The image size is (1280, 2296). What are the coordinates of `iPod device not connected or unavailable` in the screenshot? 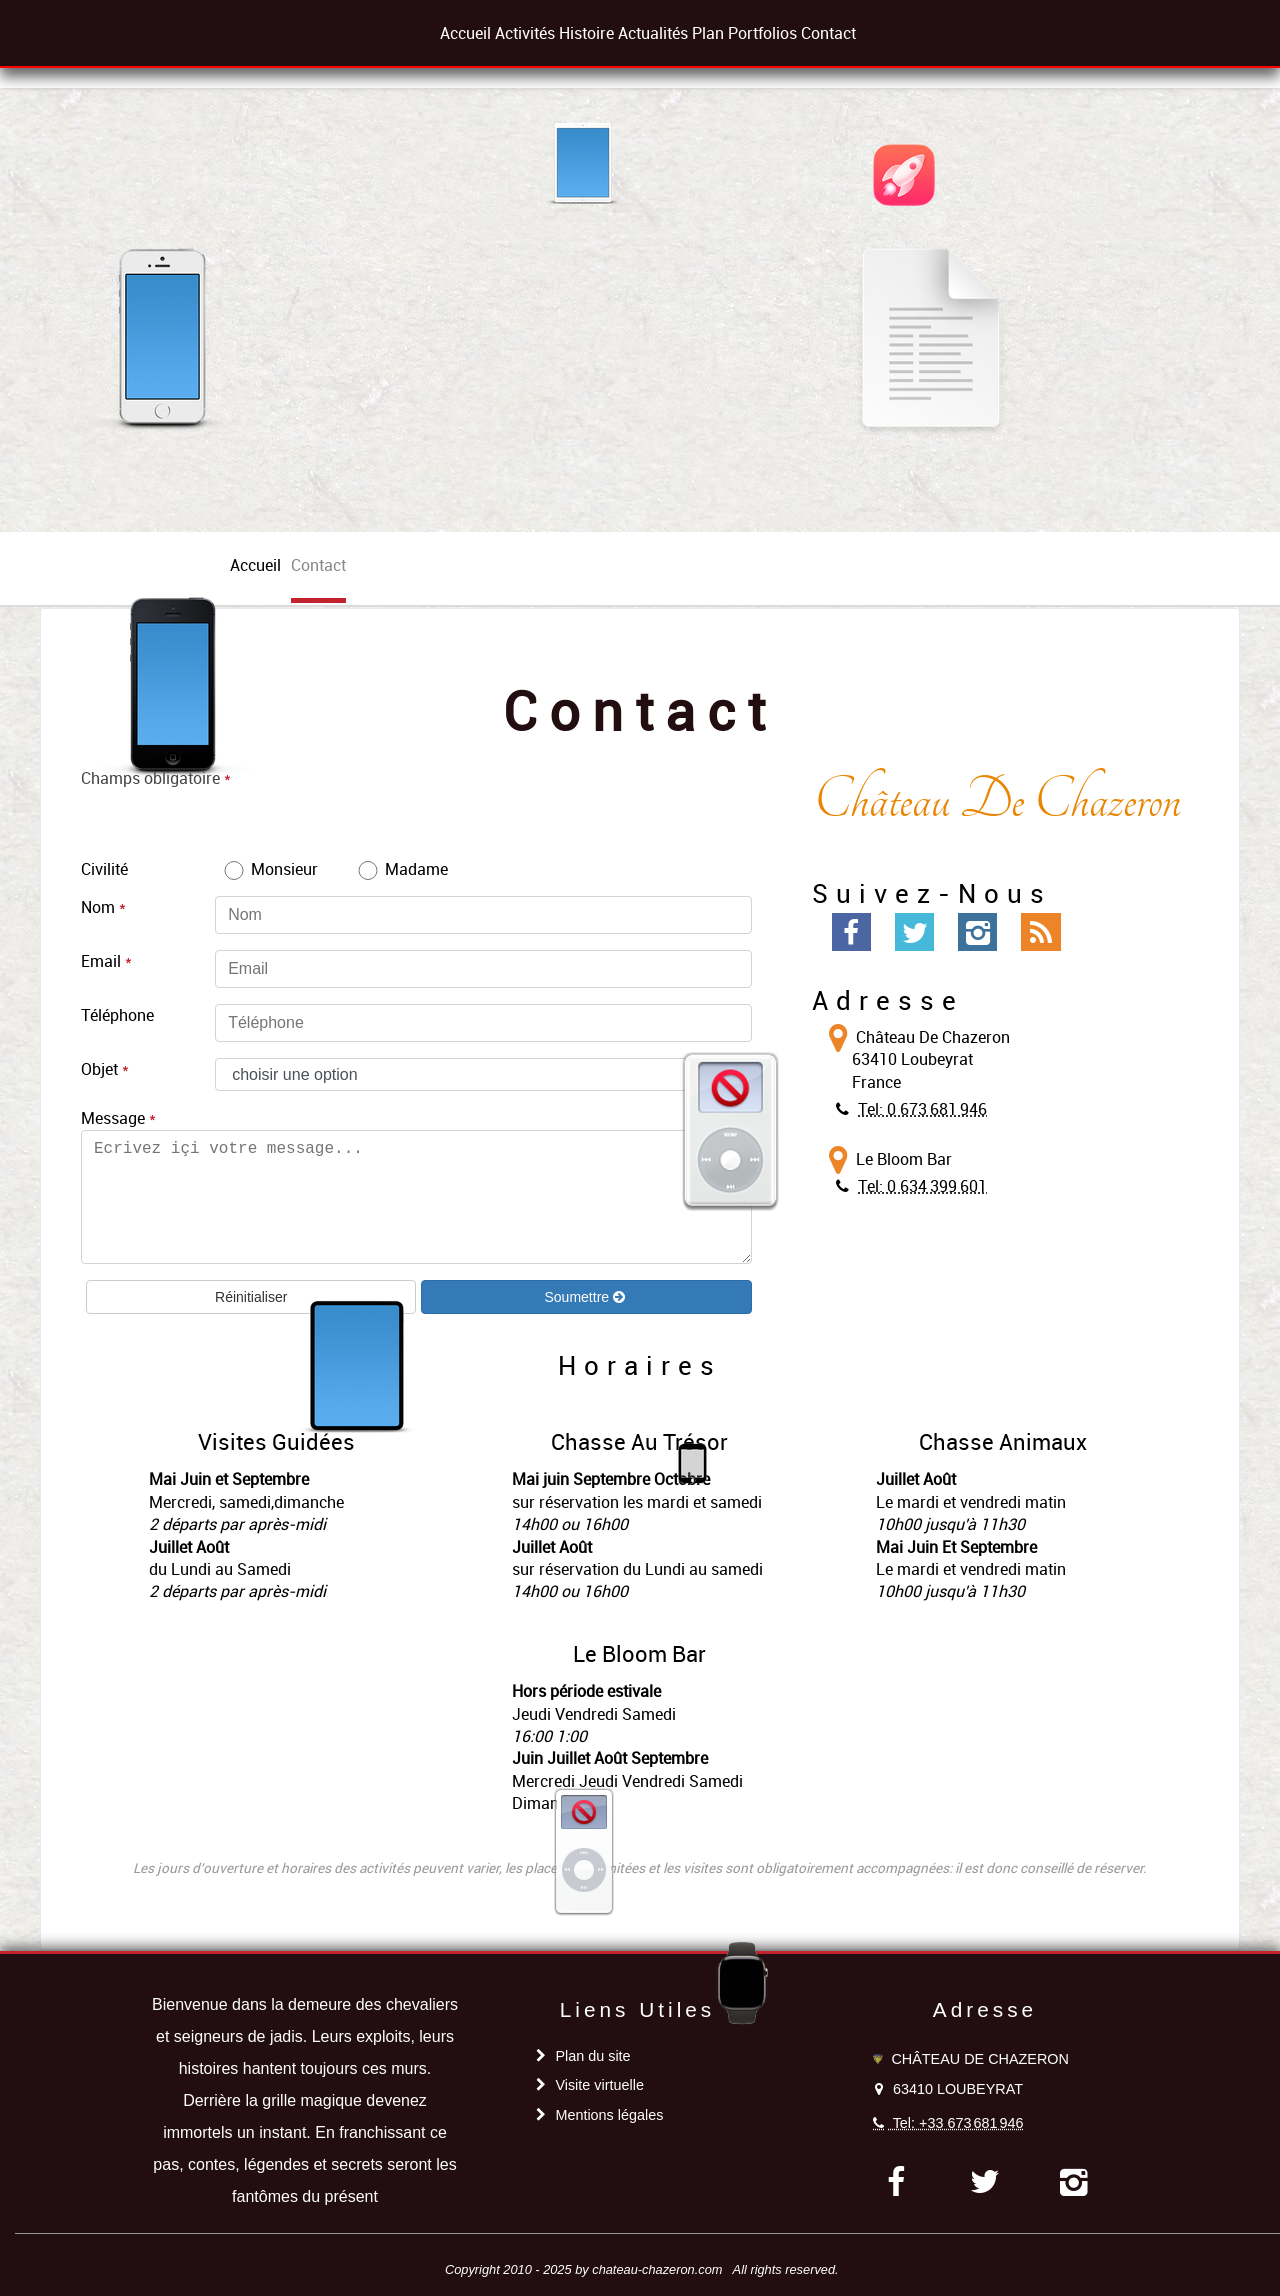 It's located at (730, 1131).